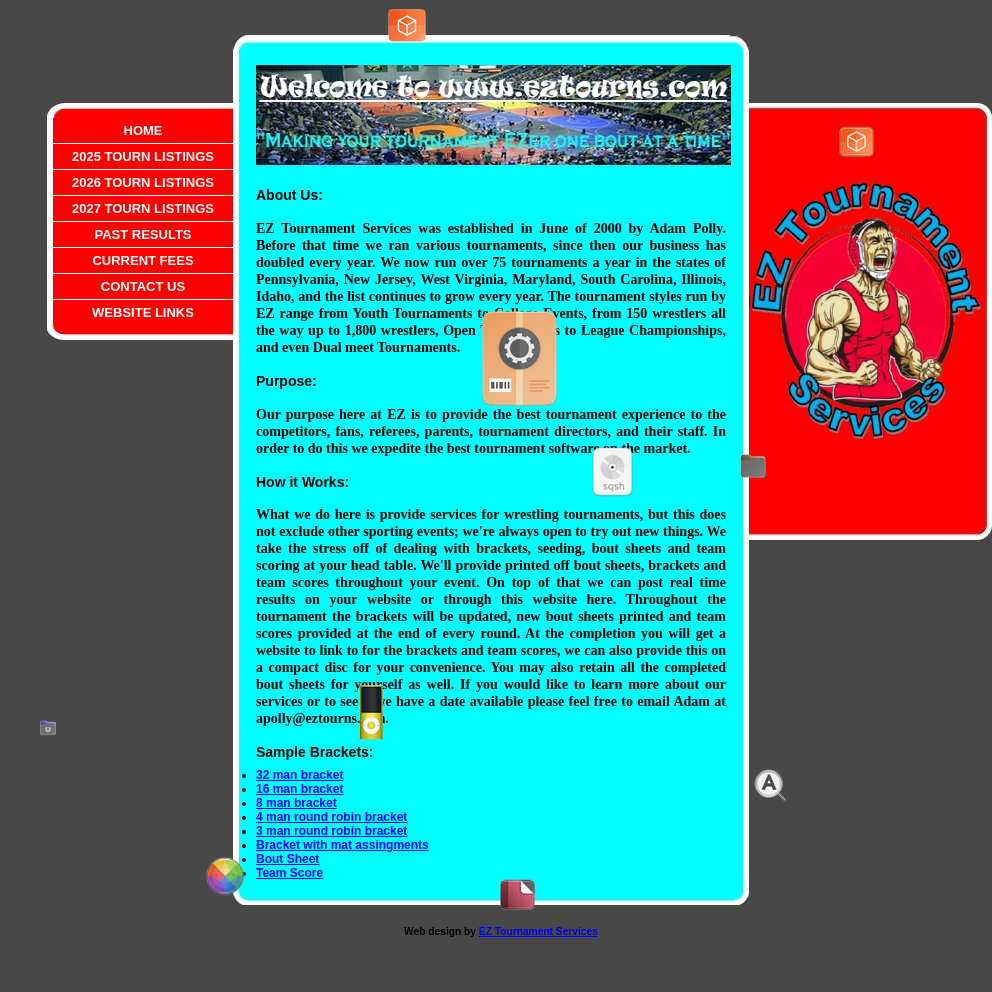 This screenshot has height=992, width=992. What do you see at coordinates (371, 713) in the screenshot?
I see `iPod nano device in yellow` at bounding box center [371, 713].